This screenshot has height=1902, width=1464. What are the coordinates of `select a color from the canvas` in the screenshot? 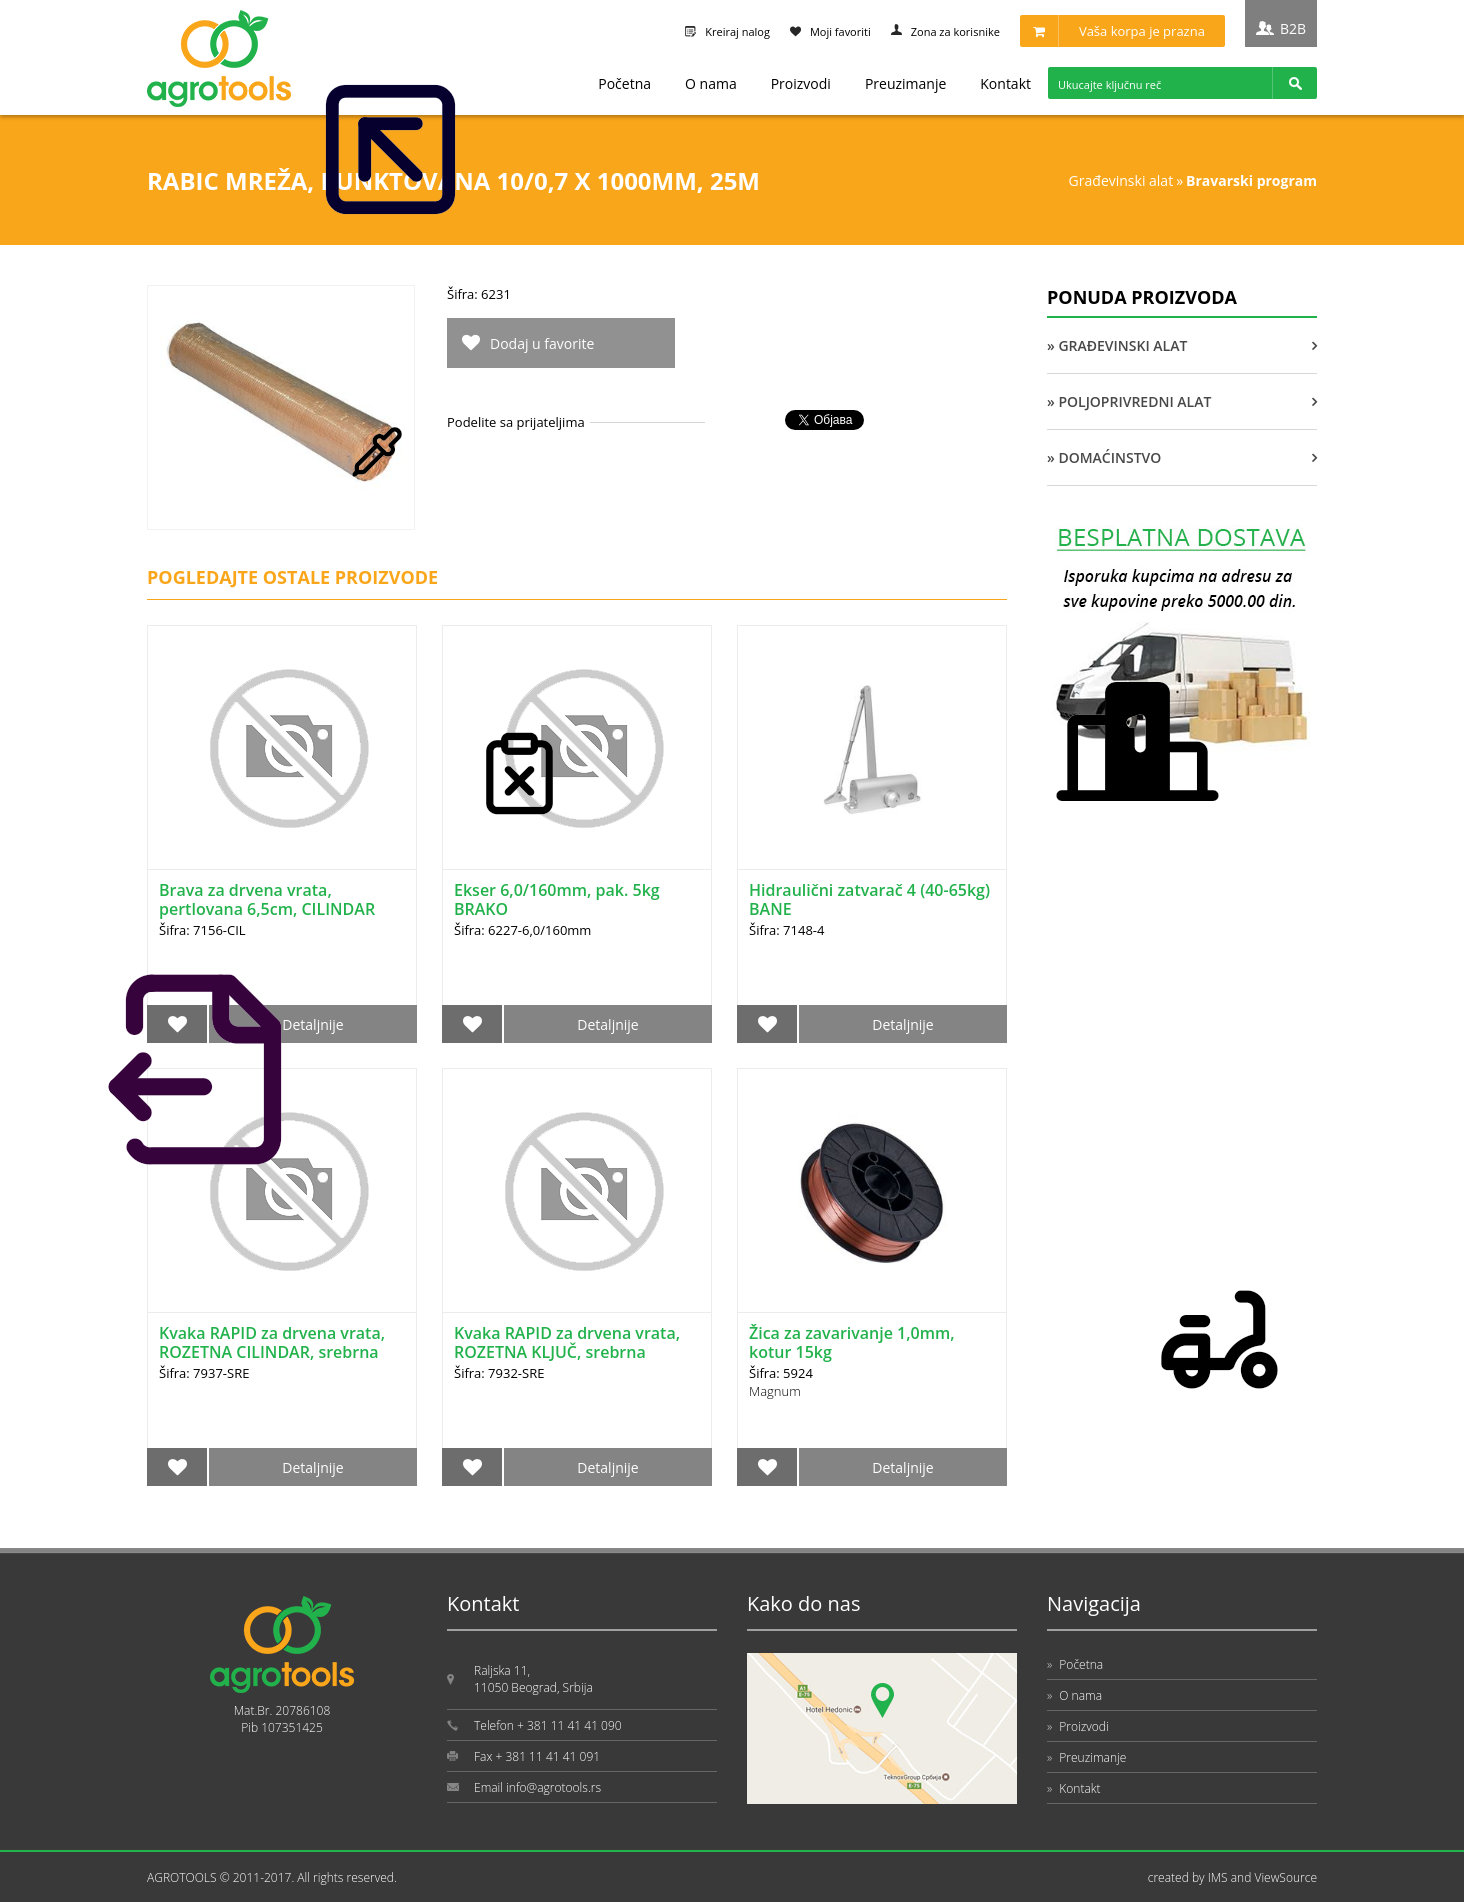 It's located at (377, 452).